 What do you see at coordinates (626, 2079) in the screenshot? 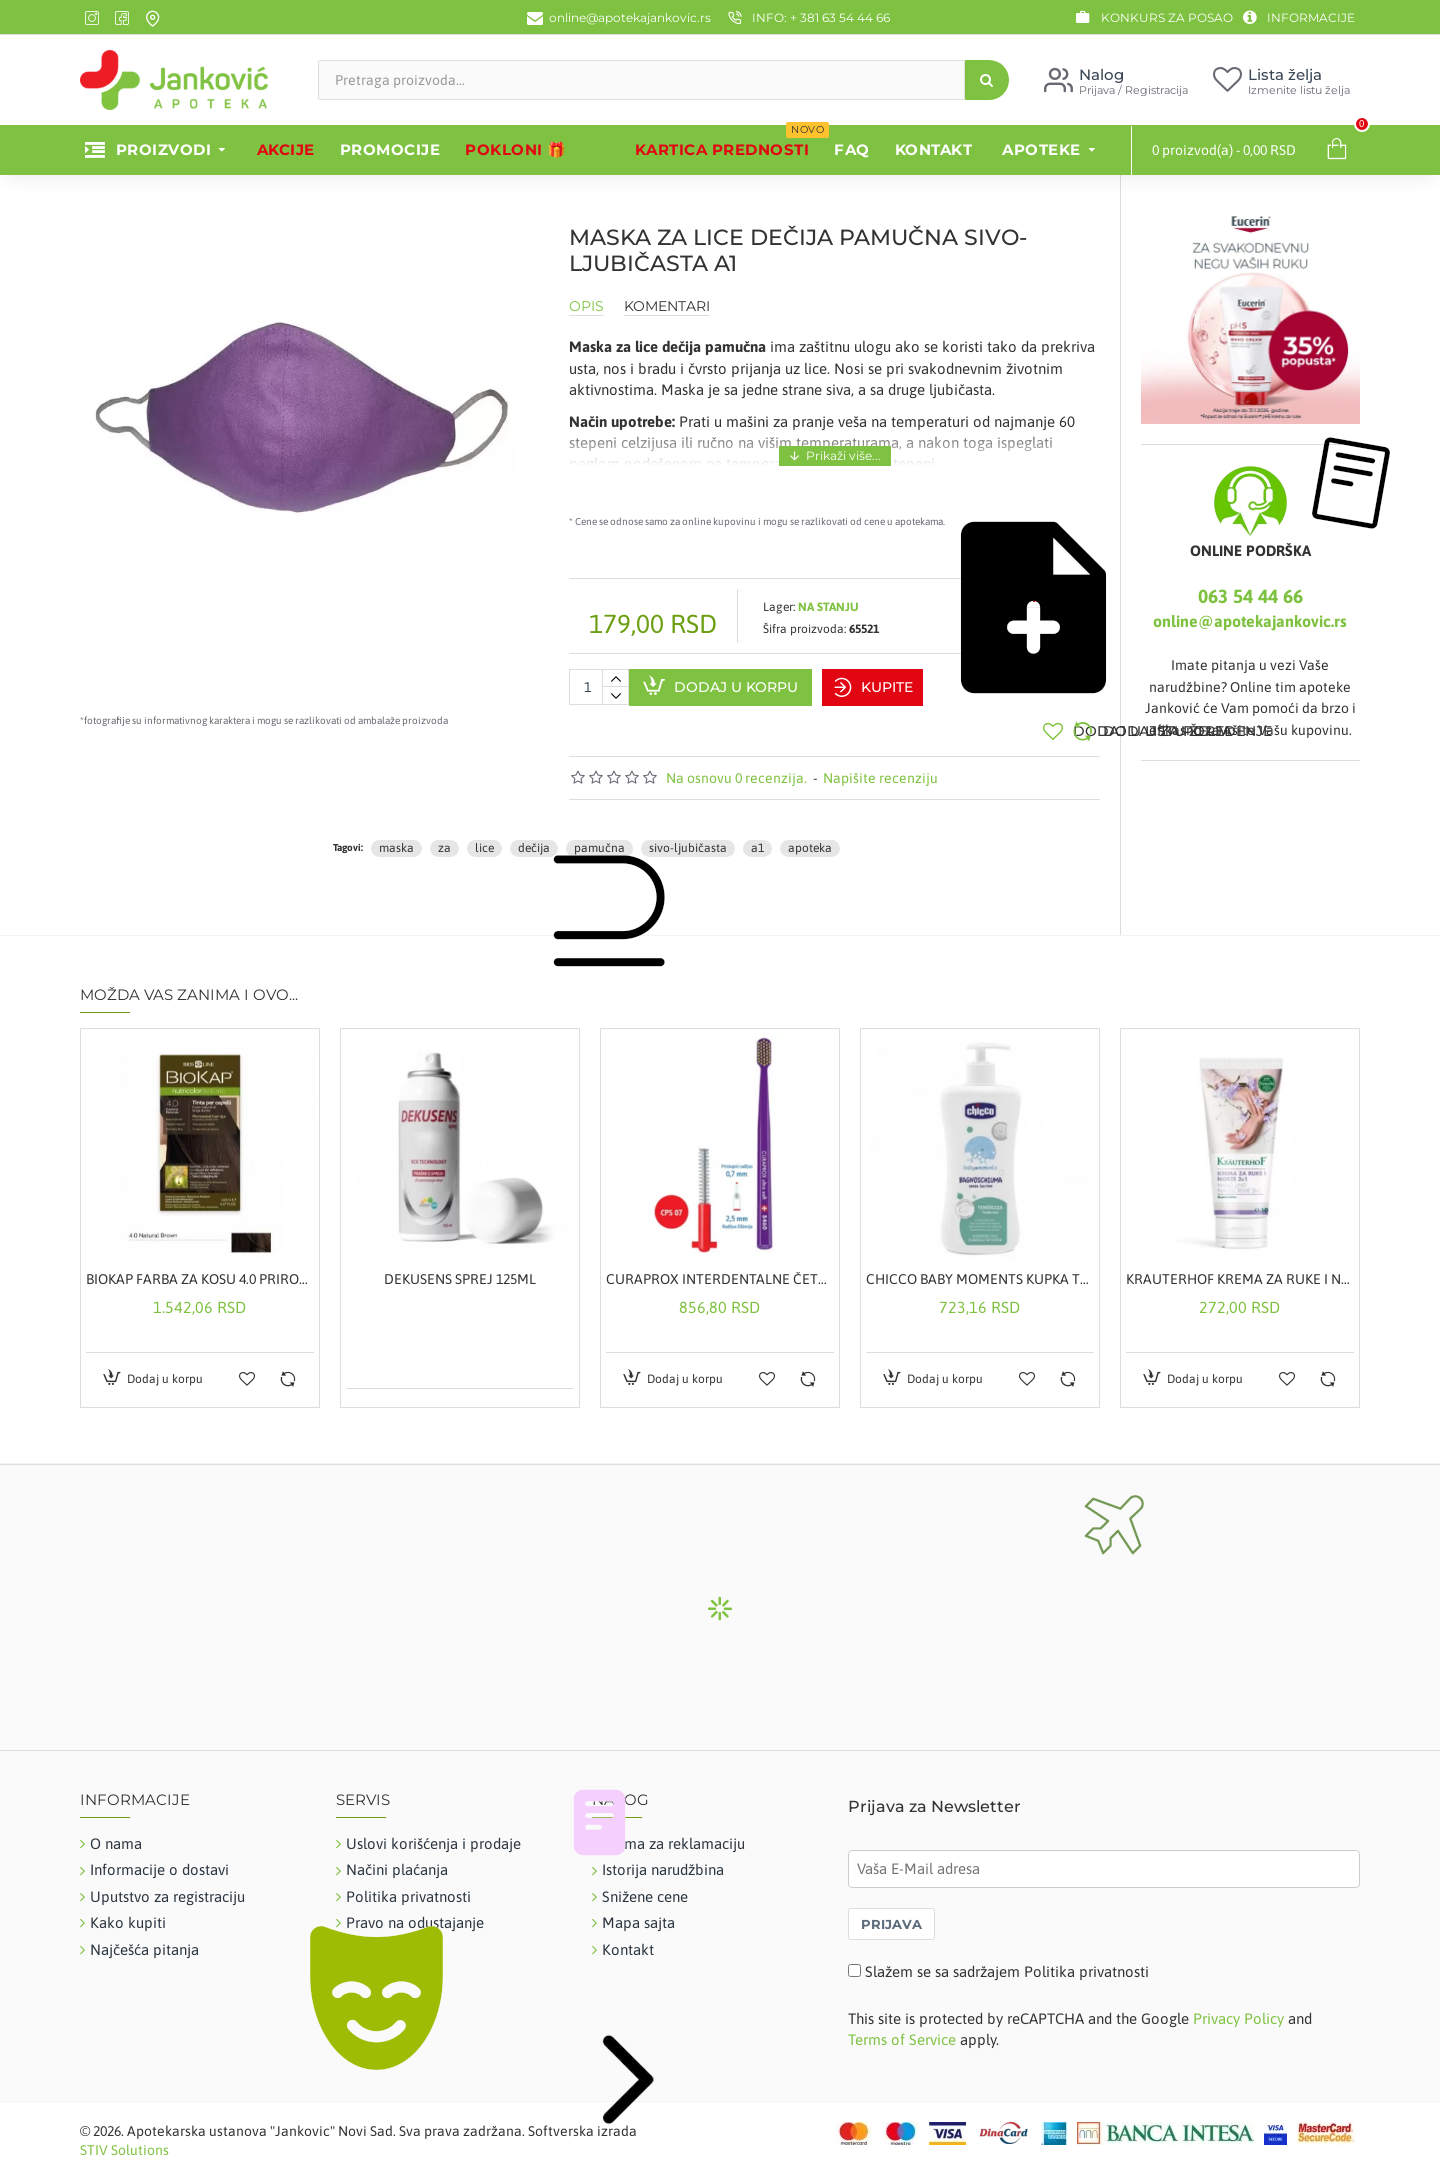
I see `navigate to the next item or screen` at bounding box center [626, 2079].